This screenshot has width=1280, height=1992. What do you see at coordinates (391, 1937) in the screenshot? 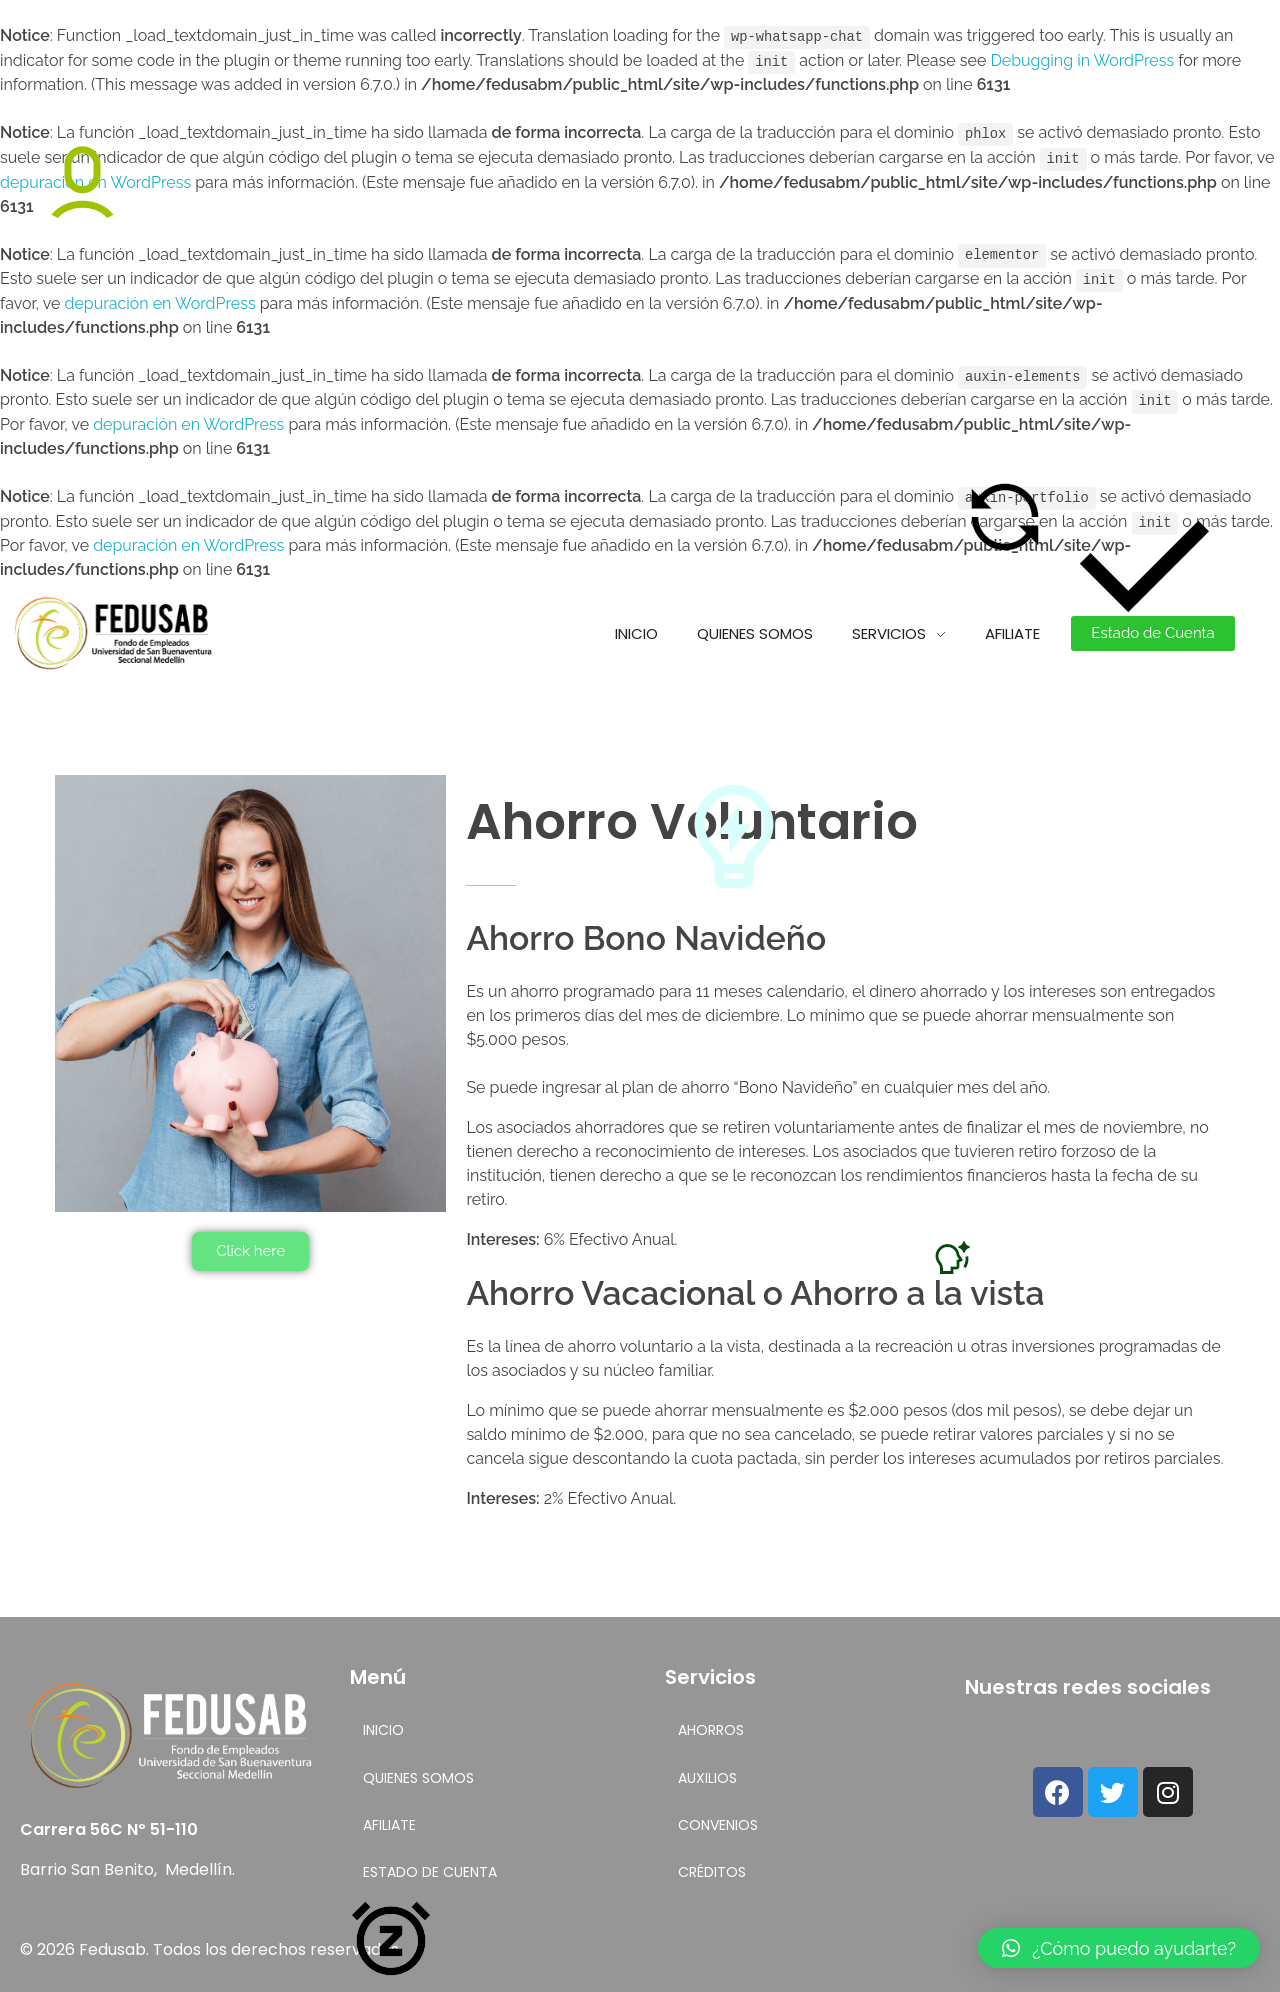
I see `snooze an active alarm` at bounding box center [391, 1937].